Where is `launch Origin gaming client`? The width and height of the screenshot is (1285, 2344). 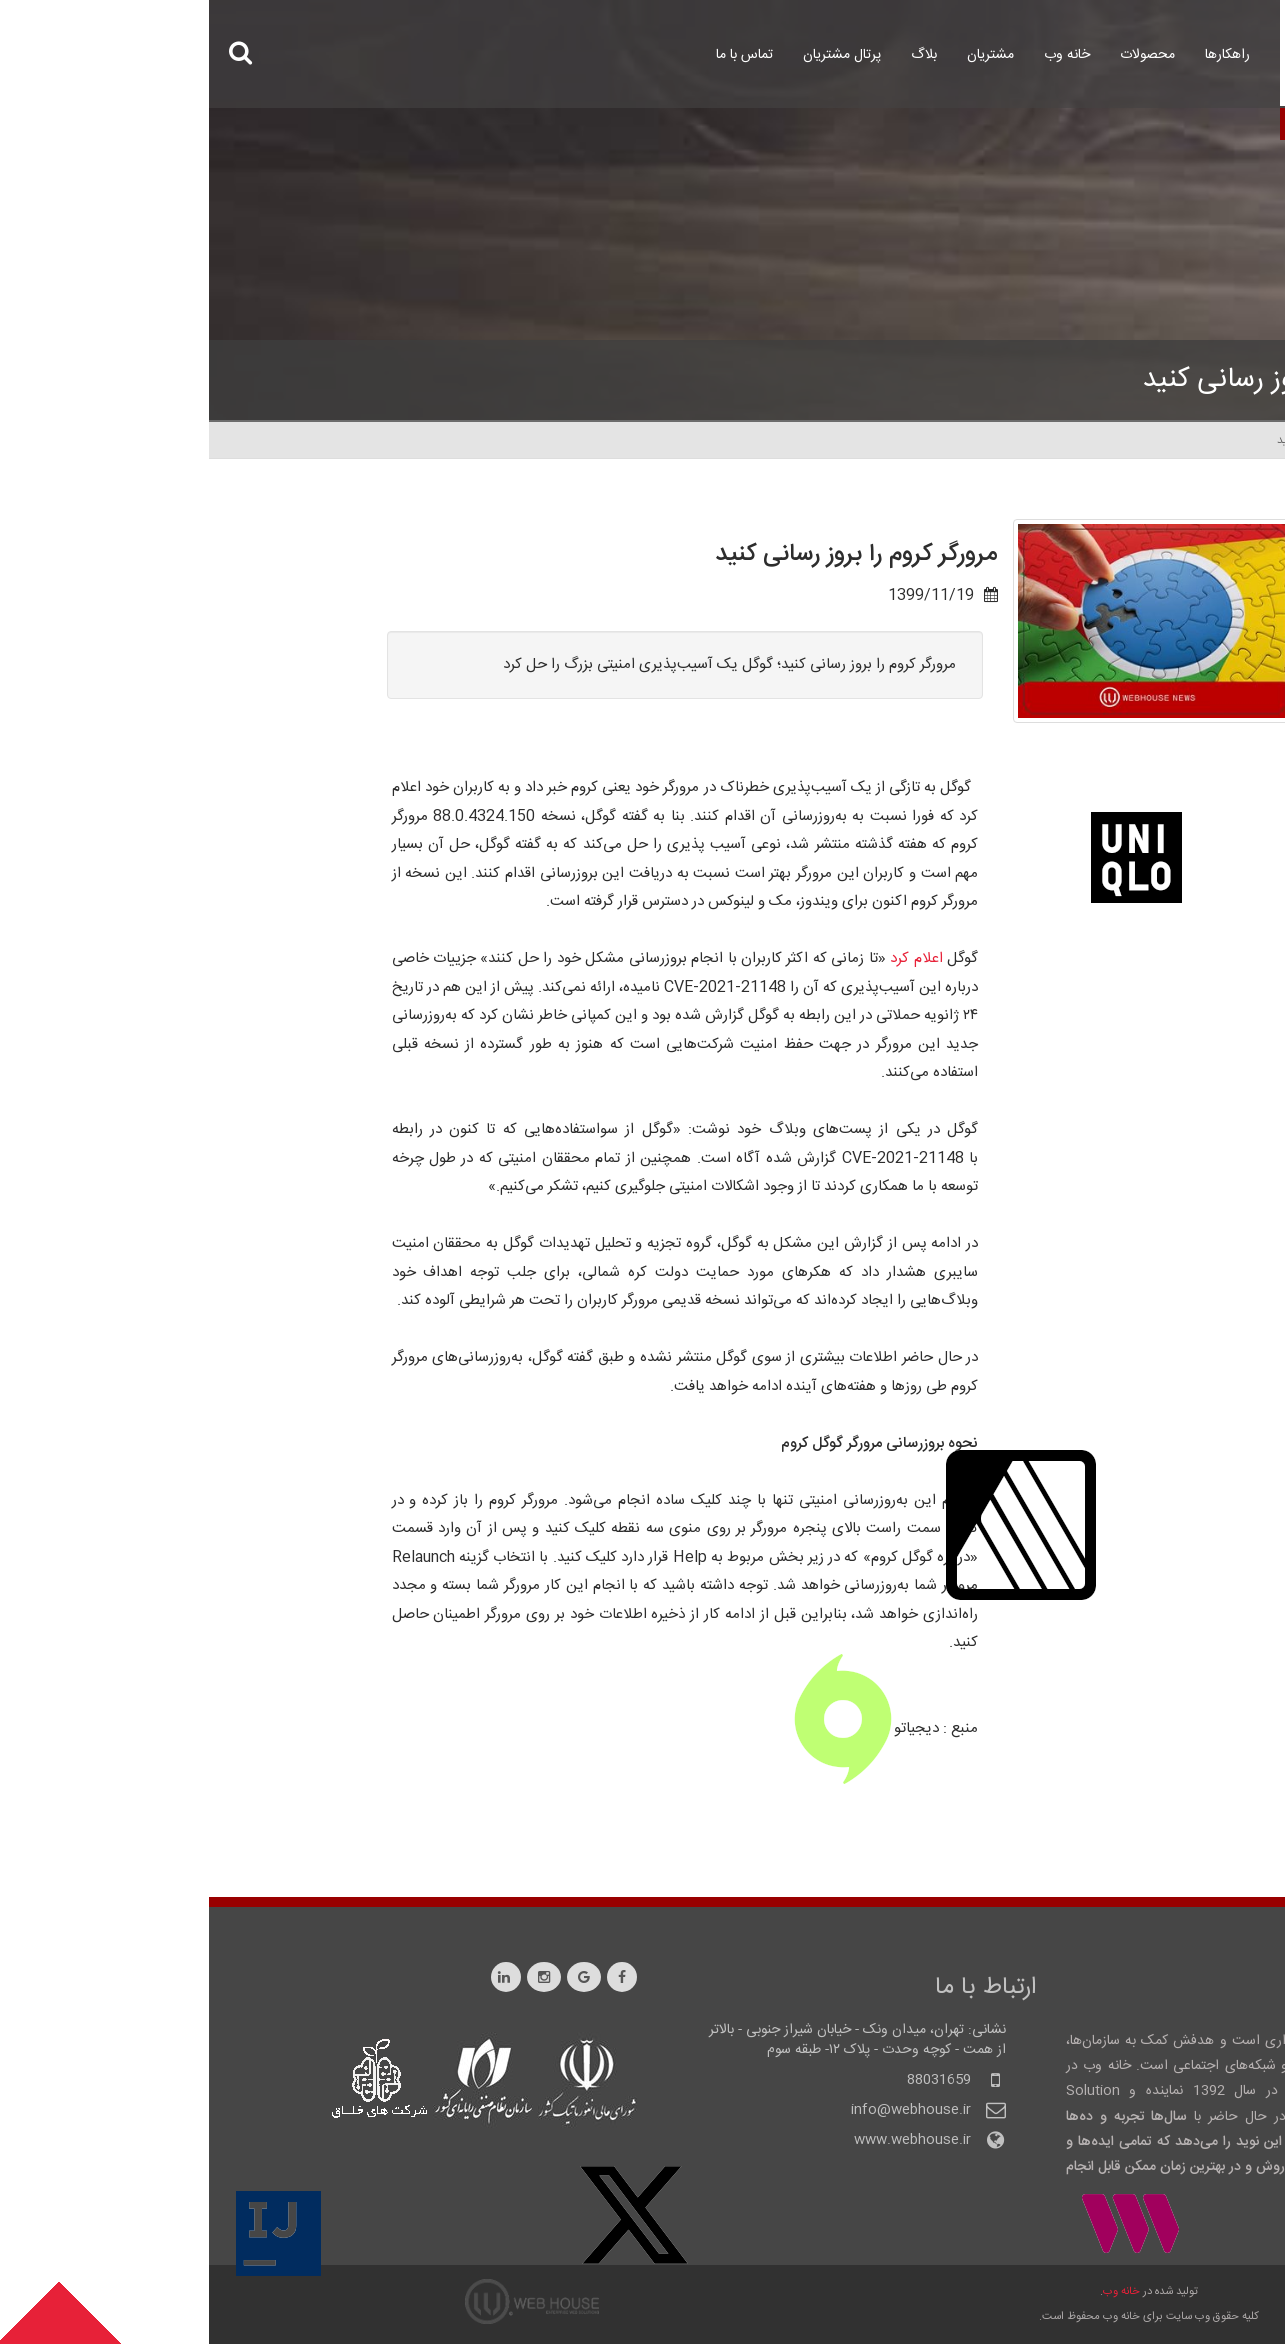
launch Origin gaming client is located at coordinates (843, 1719).